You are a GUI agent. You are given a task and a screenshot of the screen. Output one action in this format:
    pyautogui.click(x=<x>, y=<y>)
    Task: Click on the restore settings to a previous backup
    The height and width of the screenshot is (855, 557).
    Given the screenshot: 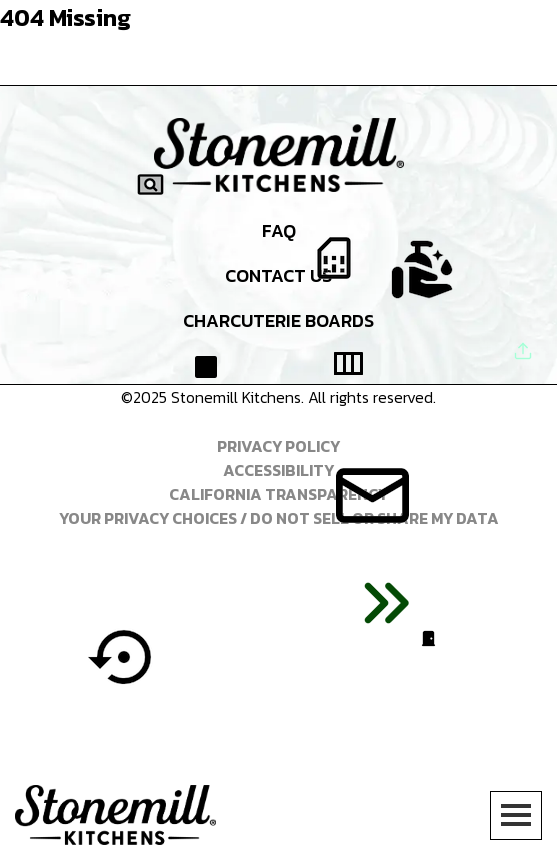 What is the action you would take?
    pyautogui.click(x=124, y=657)
    